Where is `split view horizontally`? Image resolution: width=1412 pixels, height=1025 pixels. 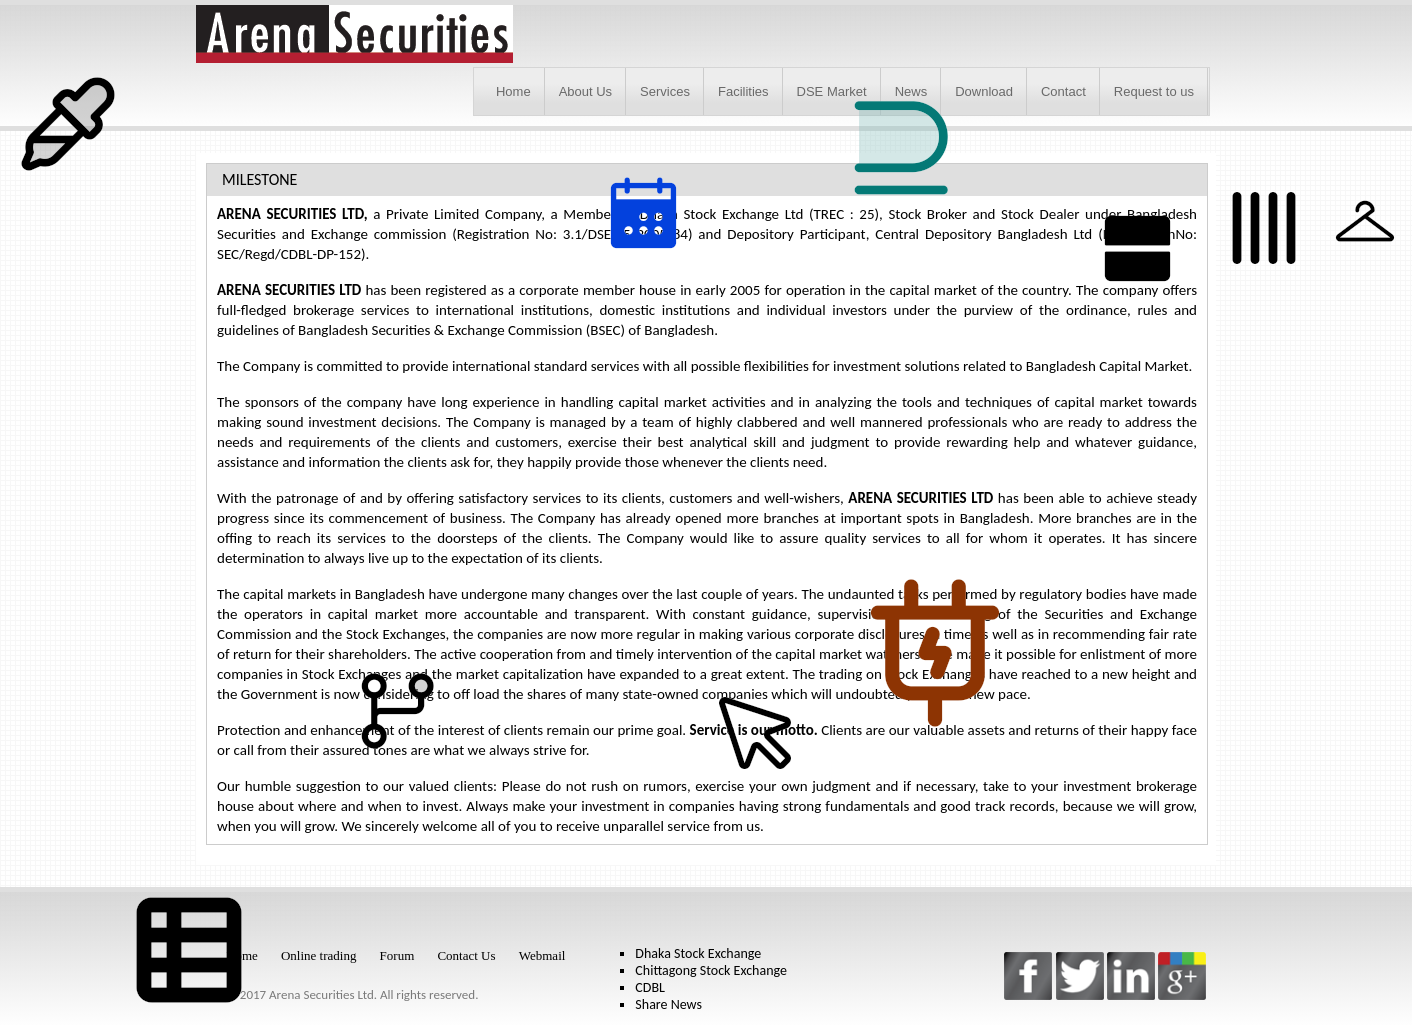 split view horizontally is located at coordinates (1137, 248).